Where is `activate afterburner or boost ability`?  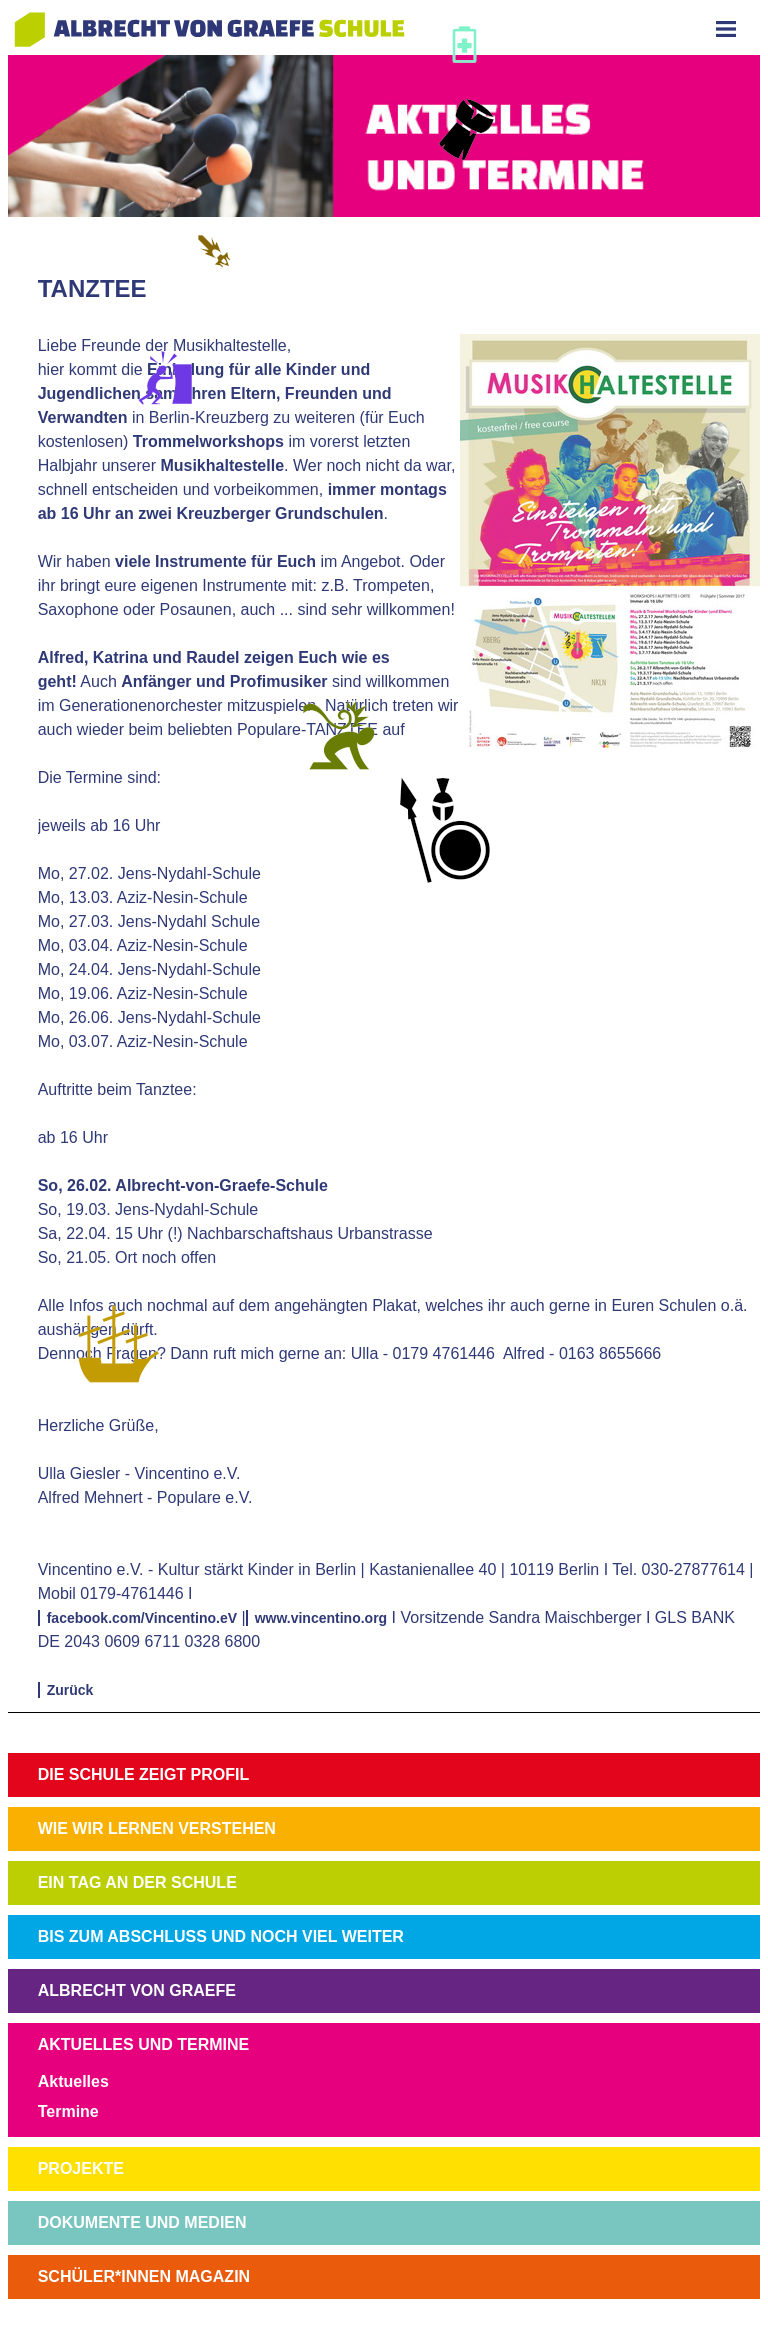 activate afterburner or boost ability is located at coordinates (214, 251).